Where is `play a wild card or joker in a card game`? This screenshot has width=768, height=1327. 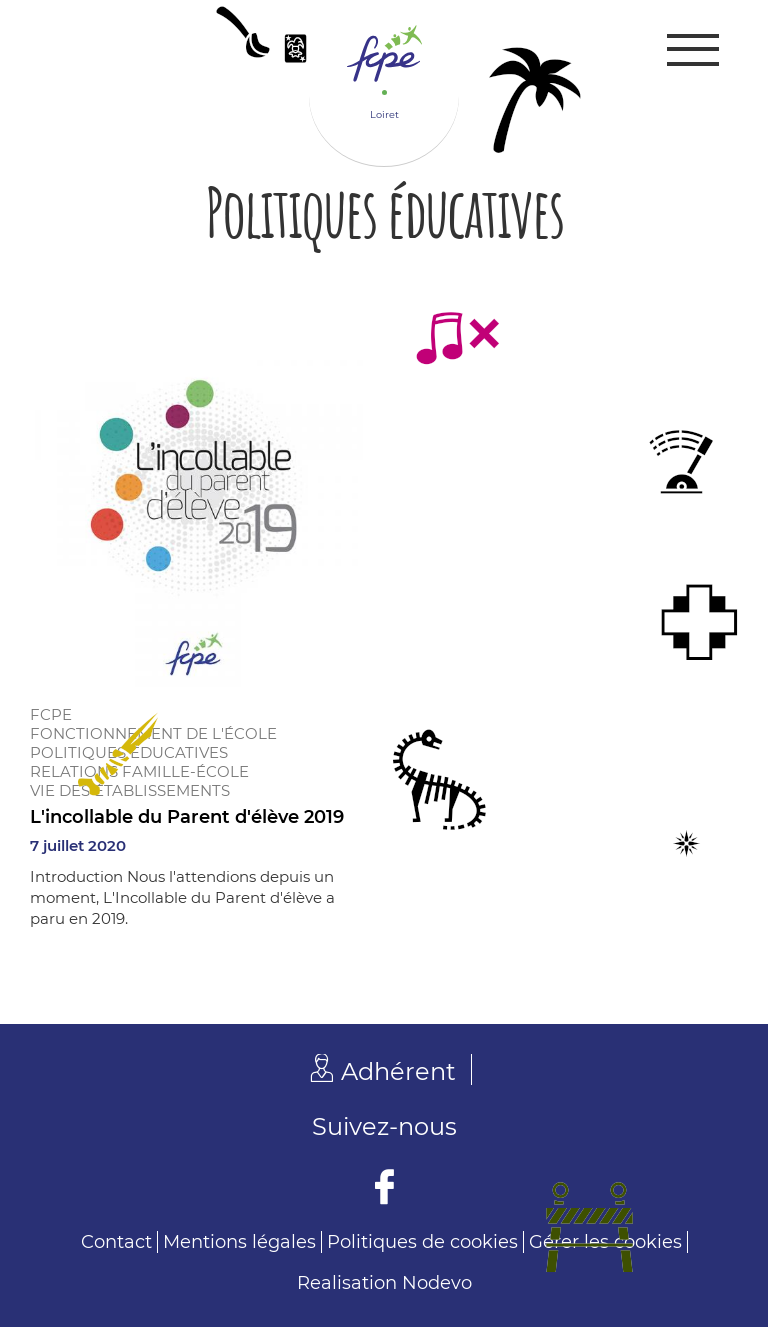
play a wild card or joker in a card game is located at coordinates (295, 48).